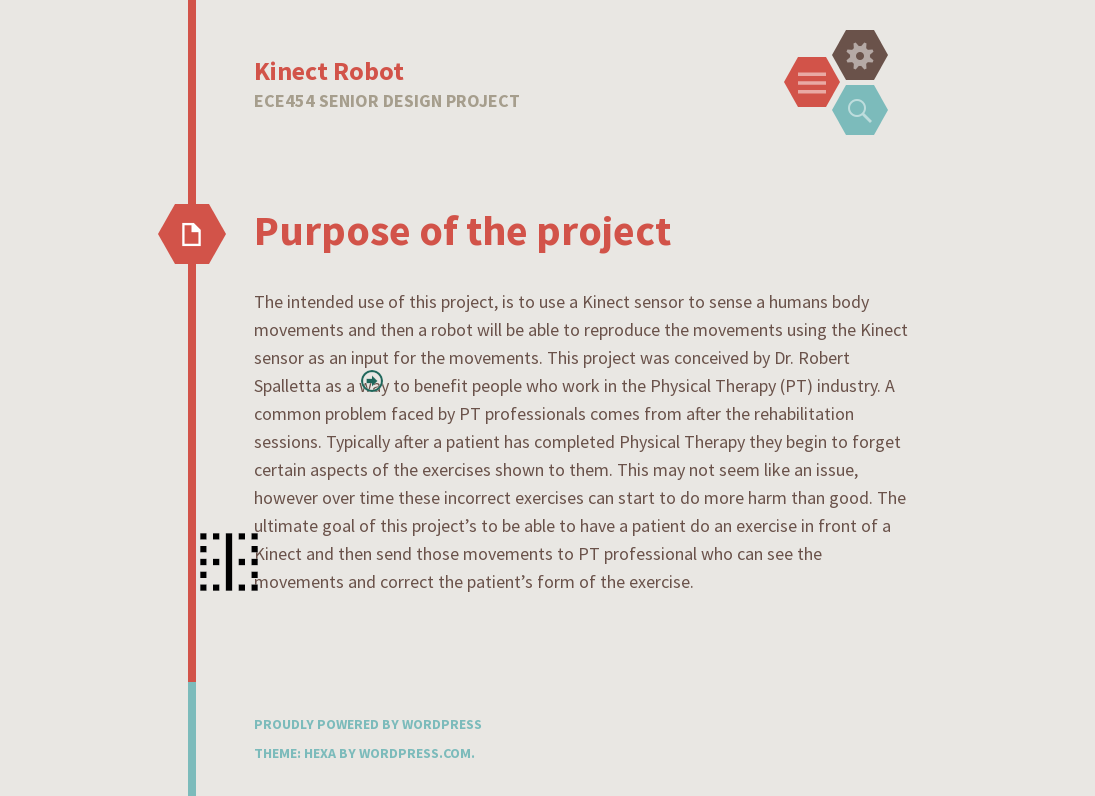 Image resolution: width=1095 pixels, height=796 pixels. Describe the element at coordinates (372, 381) in the screenshot. I see `navigate to the next item or screen` at that location.